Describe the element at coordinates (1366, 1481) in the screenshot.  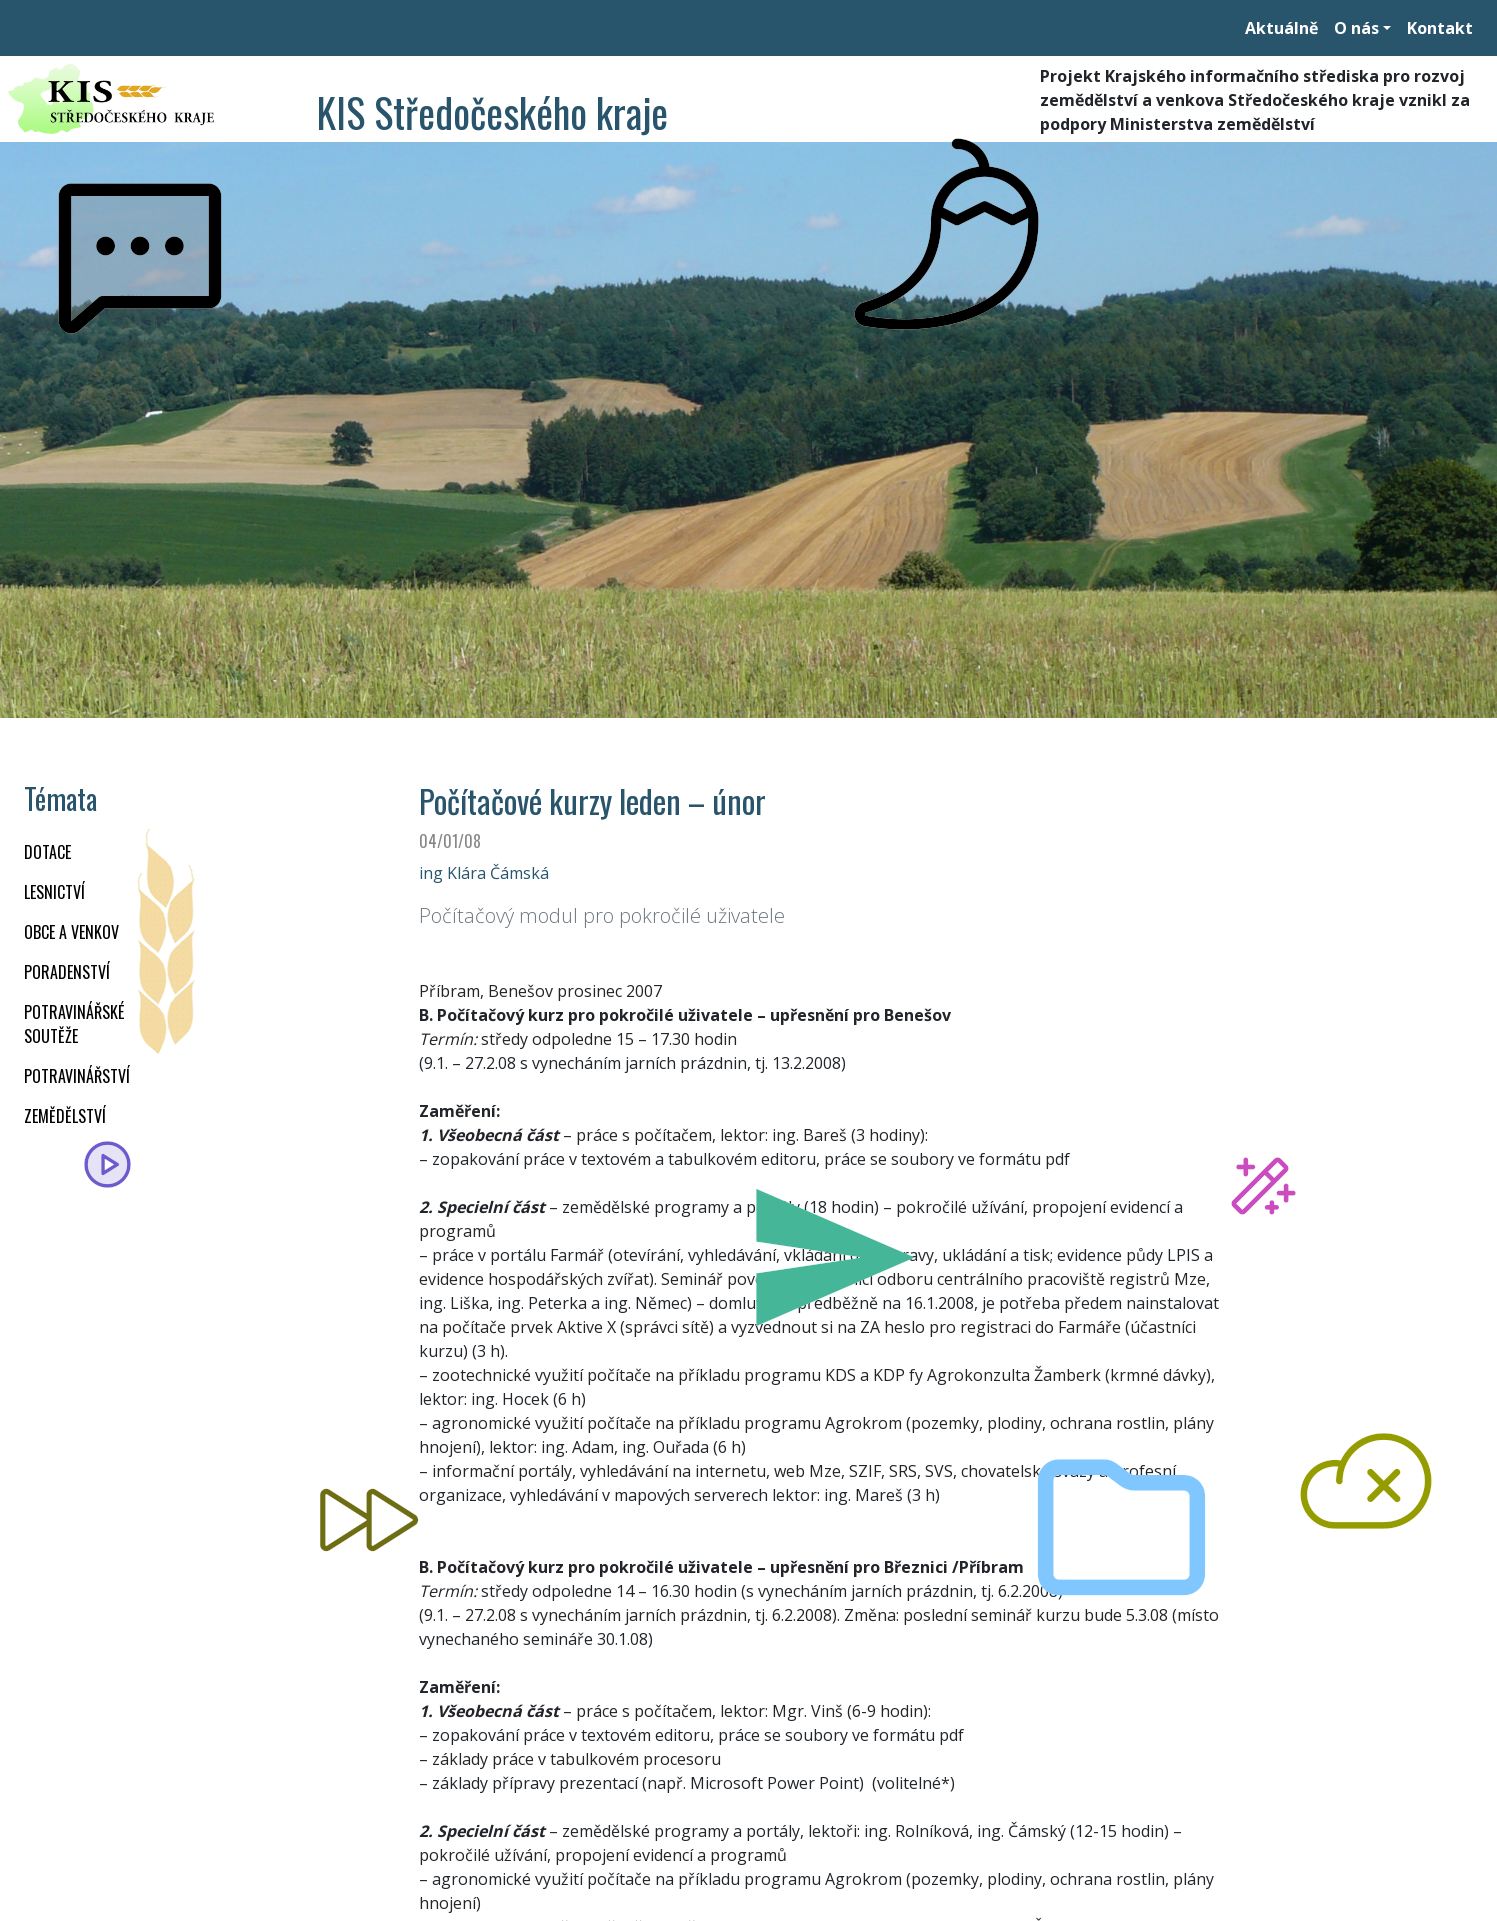
I see `disconnect from cloud storage` at that location.